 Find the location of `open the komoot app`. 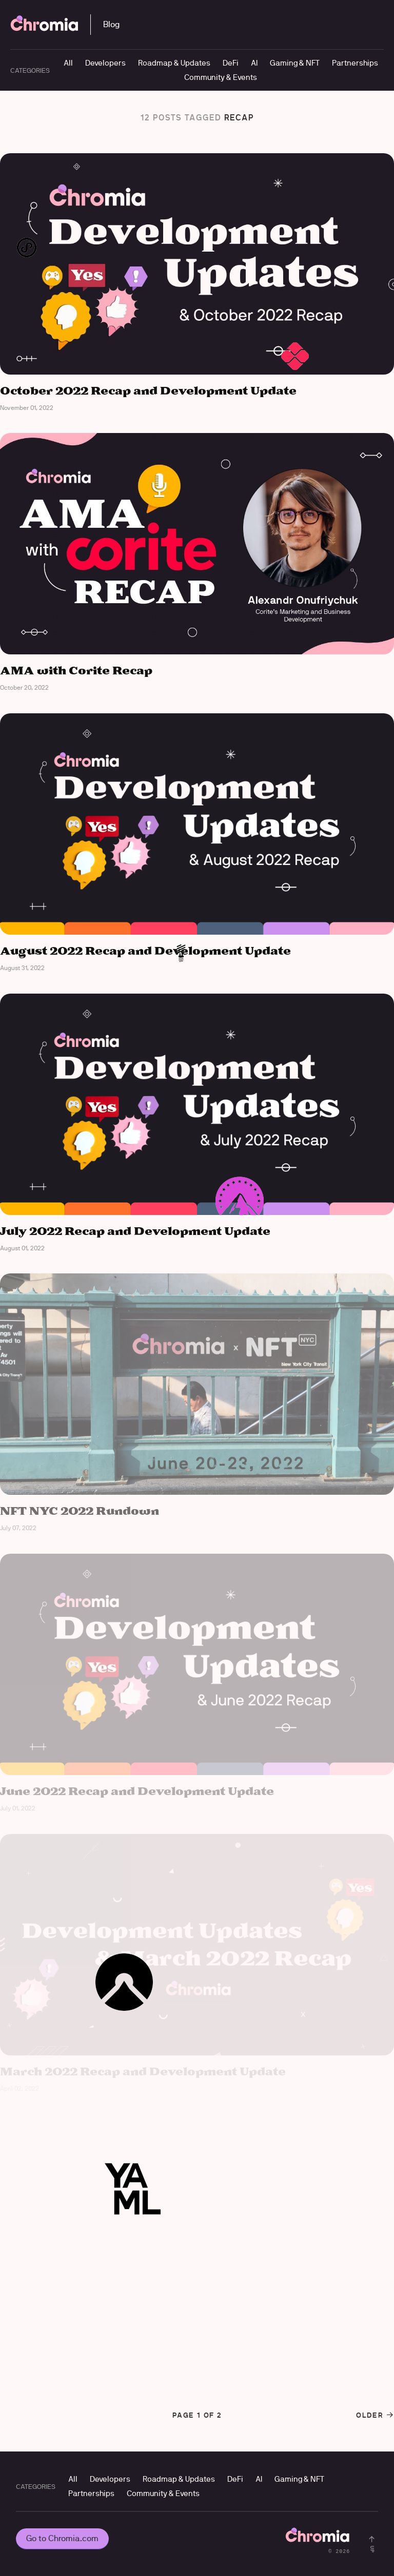

open the komoot app is located at coordinates (124, 1982).